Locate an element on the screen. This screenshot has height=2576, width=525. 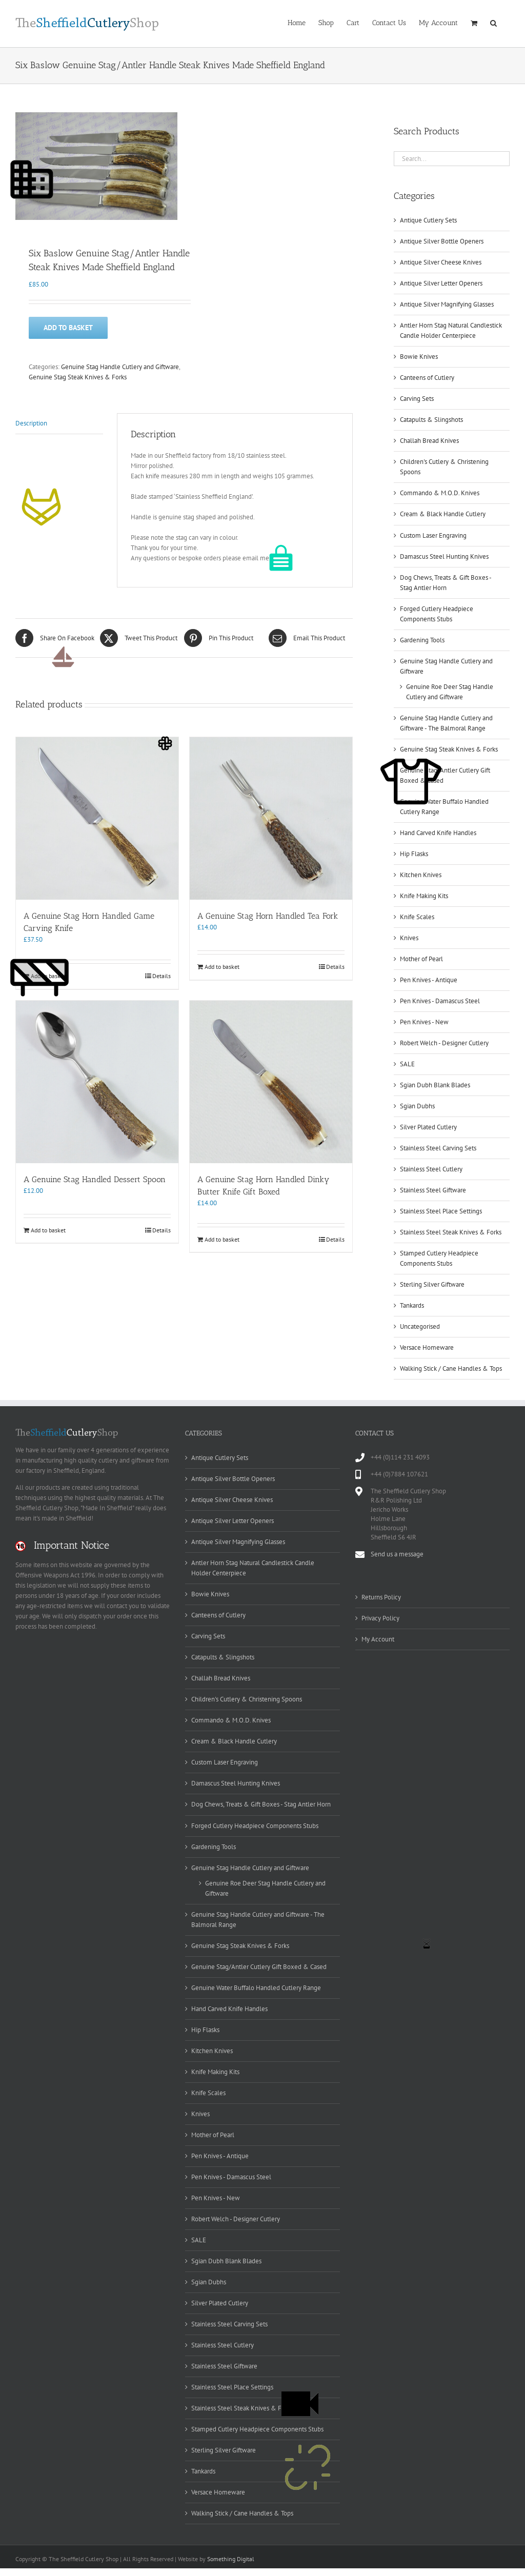
start a video call is located at coordinates (300, 2404).